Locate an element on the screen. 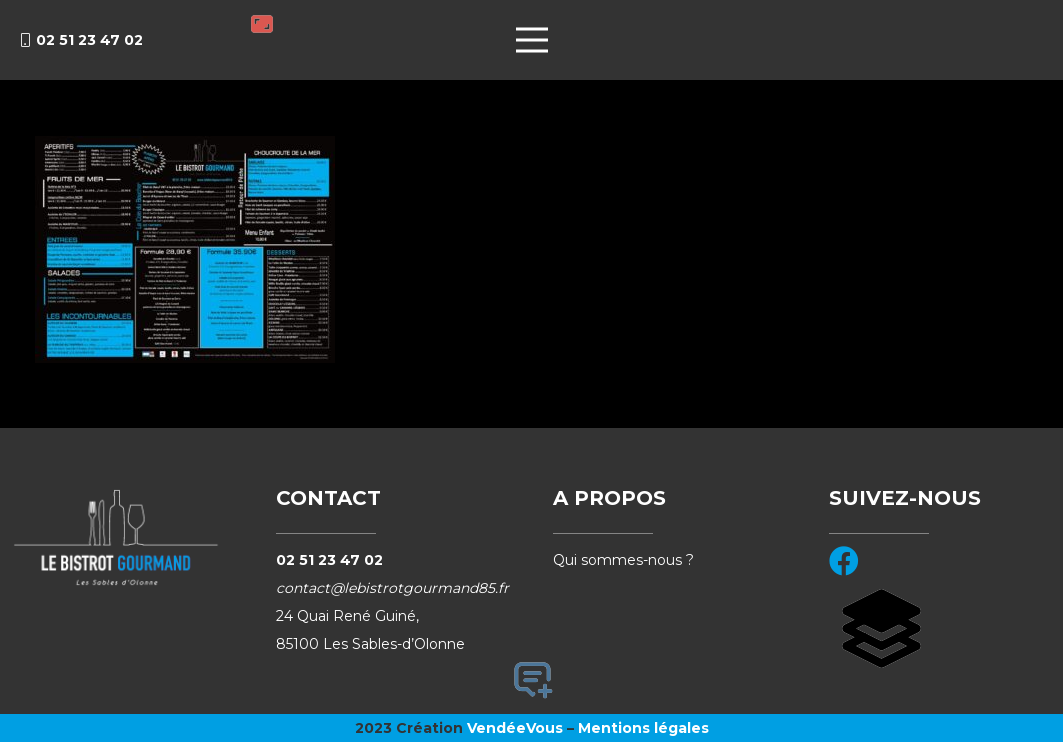 The height and width of the screenshot is (742, 1063). adjust image or video aspect ratio is located at coordinates (262, 24).